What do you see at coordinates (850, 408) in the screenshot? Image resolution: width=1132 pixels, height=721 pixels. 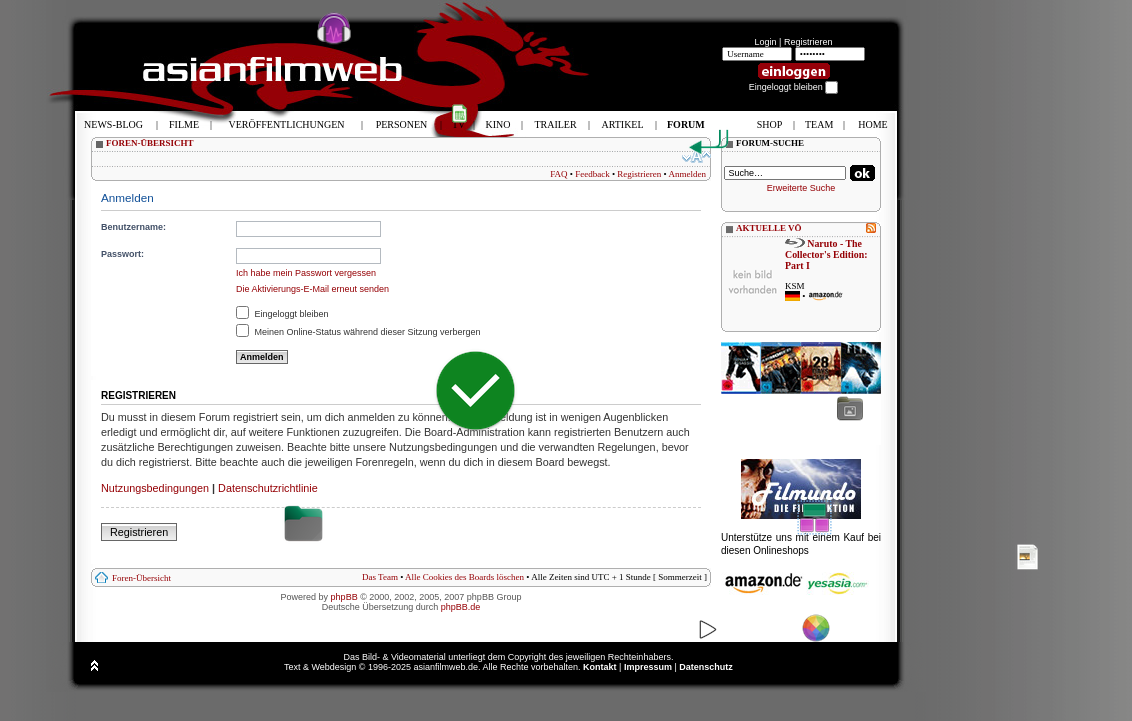 I see `open your pictures folder` at bounding box center [850, 408].